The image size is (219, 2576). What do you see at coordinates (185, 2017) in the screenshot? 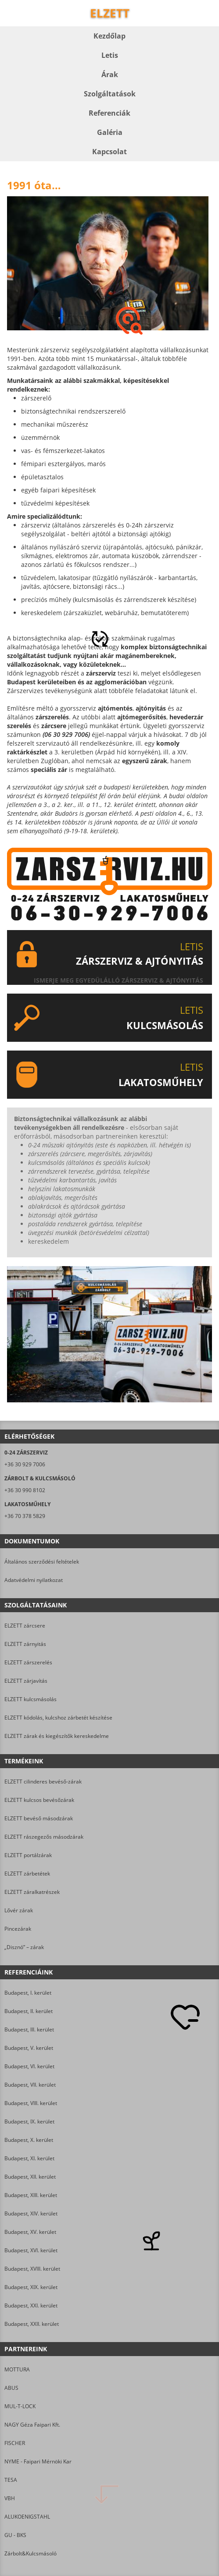
I see `remove from favorites` at bounding box center [185, 2017].